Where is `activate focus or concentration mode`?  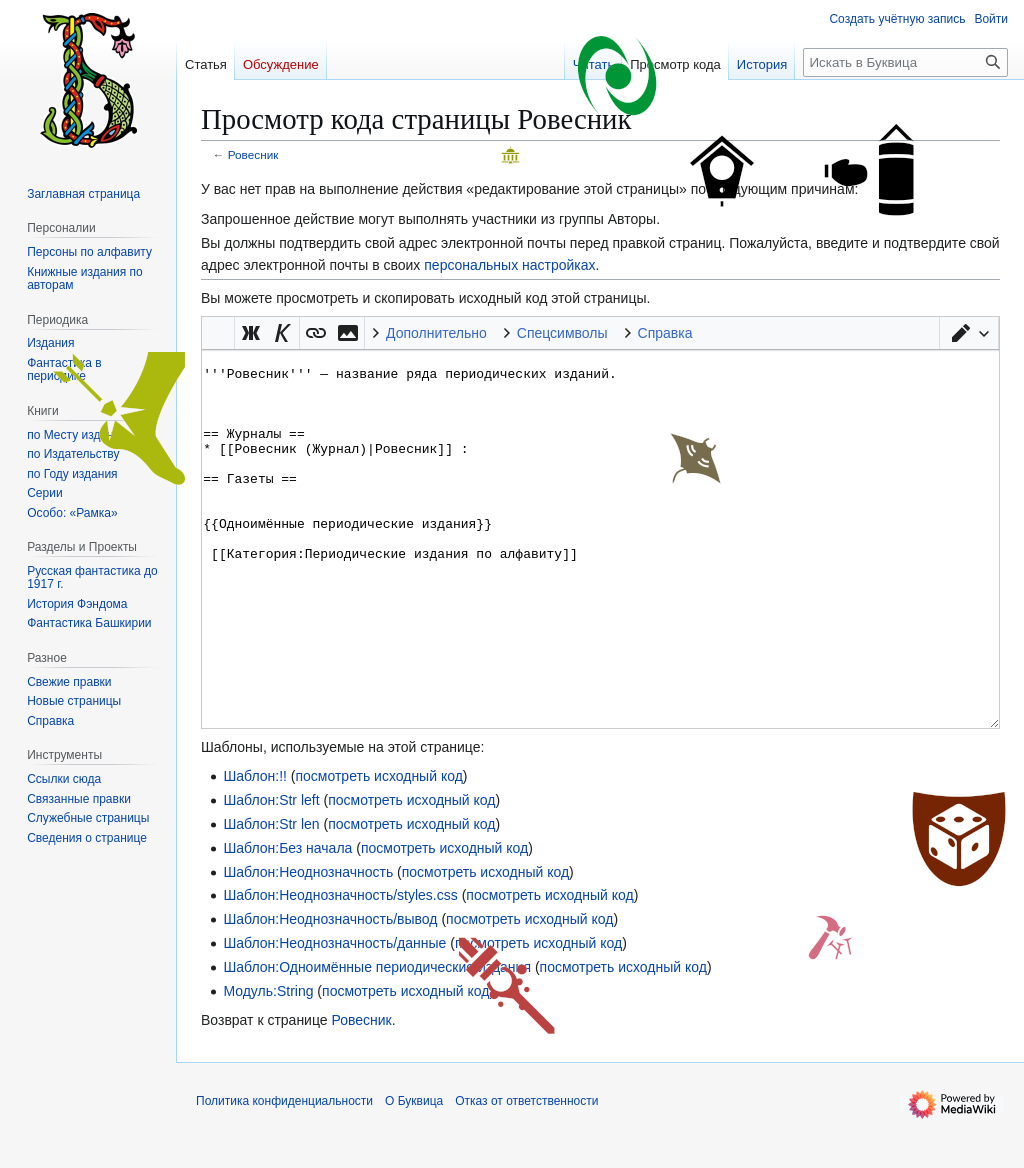
activate focus or concentration mode is located at coordinates (616, 76).